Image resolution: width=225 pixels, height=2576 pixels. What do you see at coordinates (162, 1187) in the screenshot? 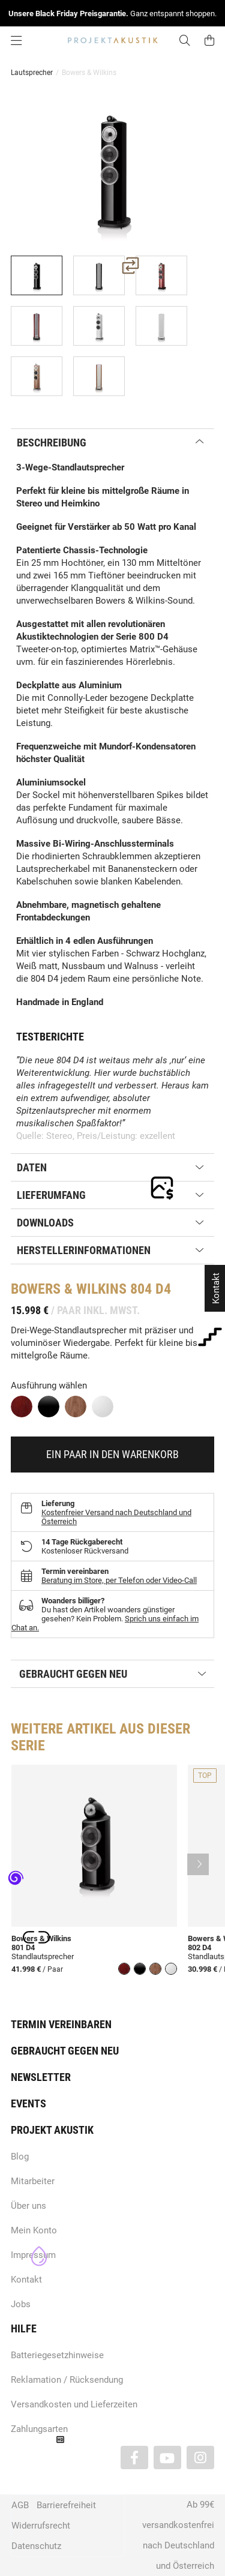
I see `view paid or premium photos` at bounding box center [162, 1187].